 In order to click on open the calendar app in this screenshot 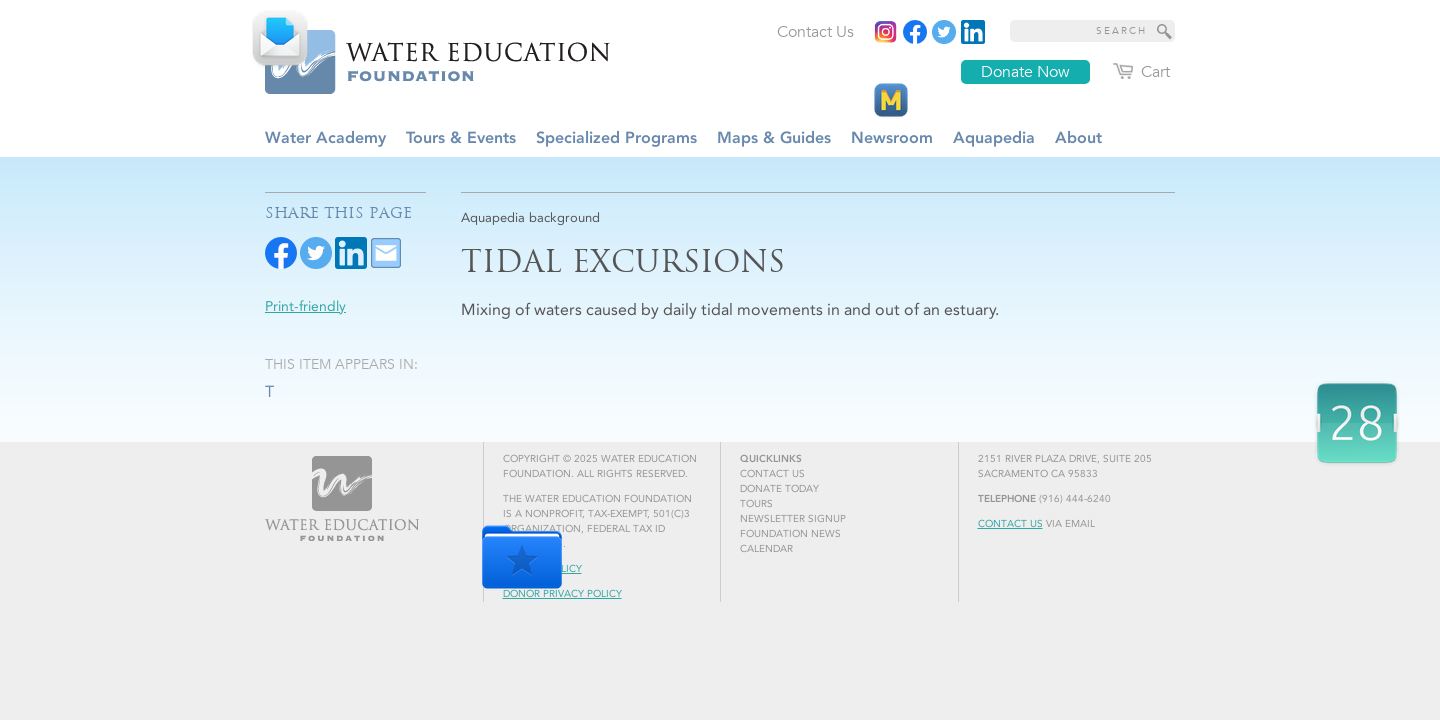, I will do `click(1357, 423)`.